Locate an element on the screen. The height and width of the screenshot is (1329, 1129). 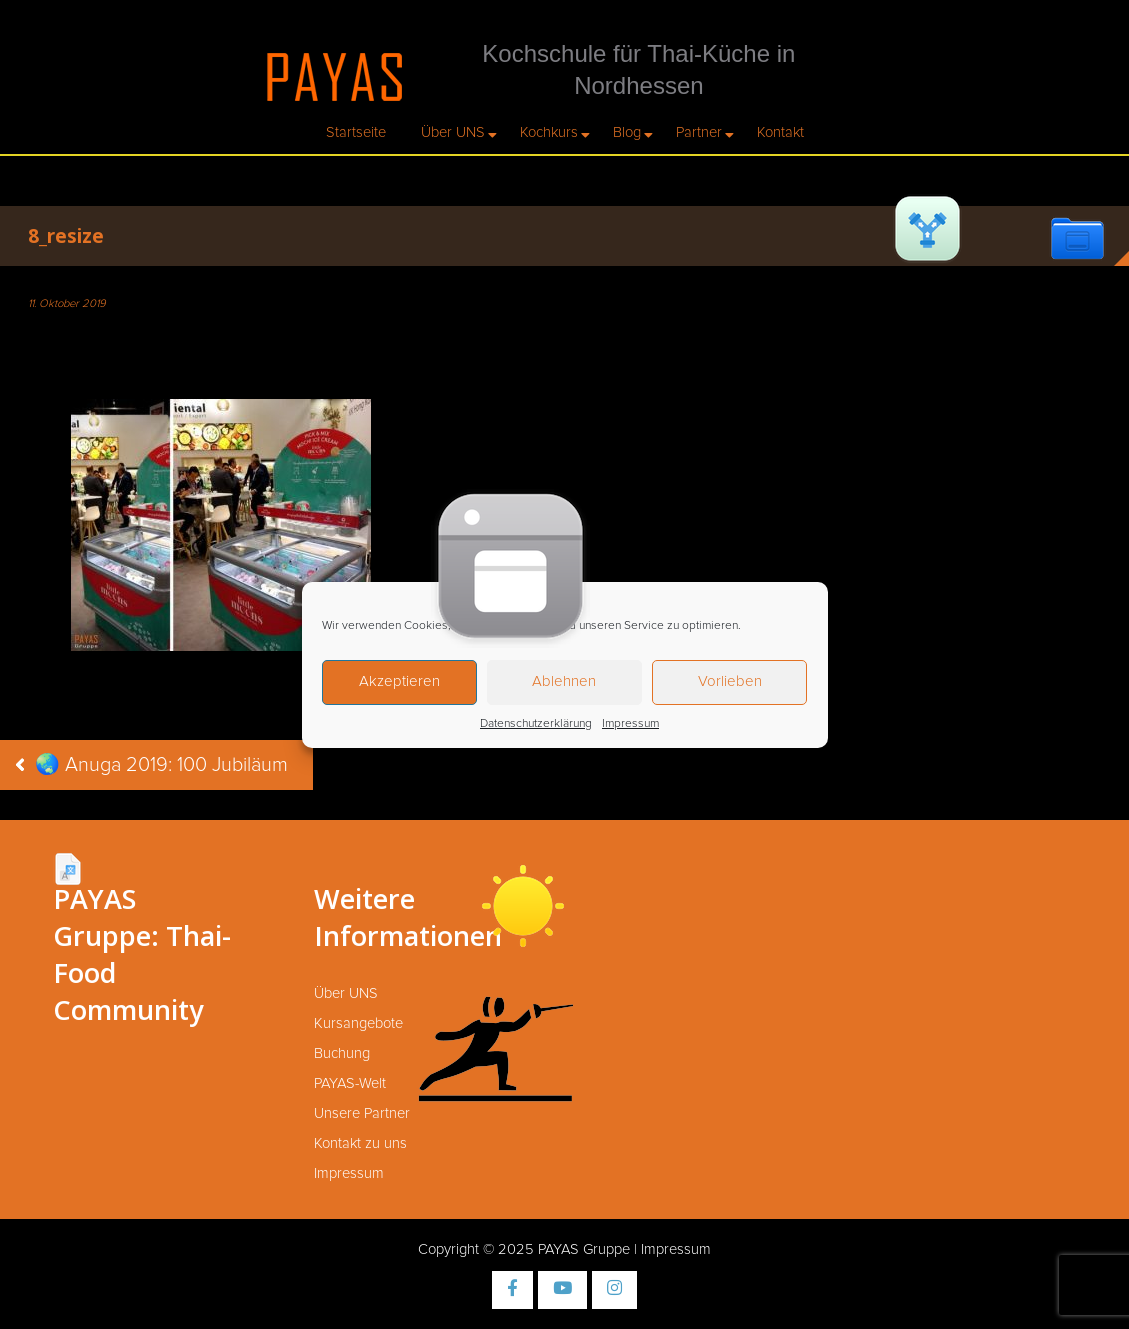
duplicate the current window is located at coordinates (510, 568).